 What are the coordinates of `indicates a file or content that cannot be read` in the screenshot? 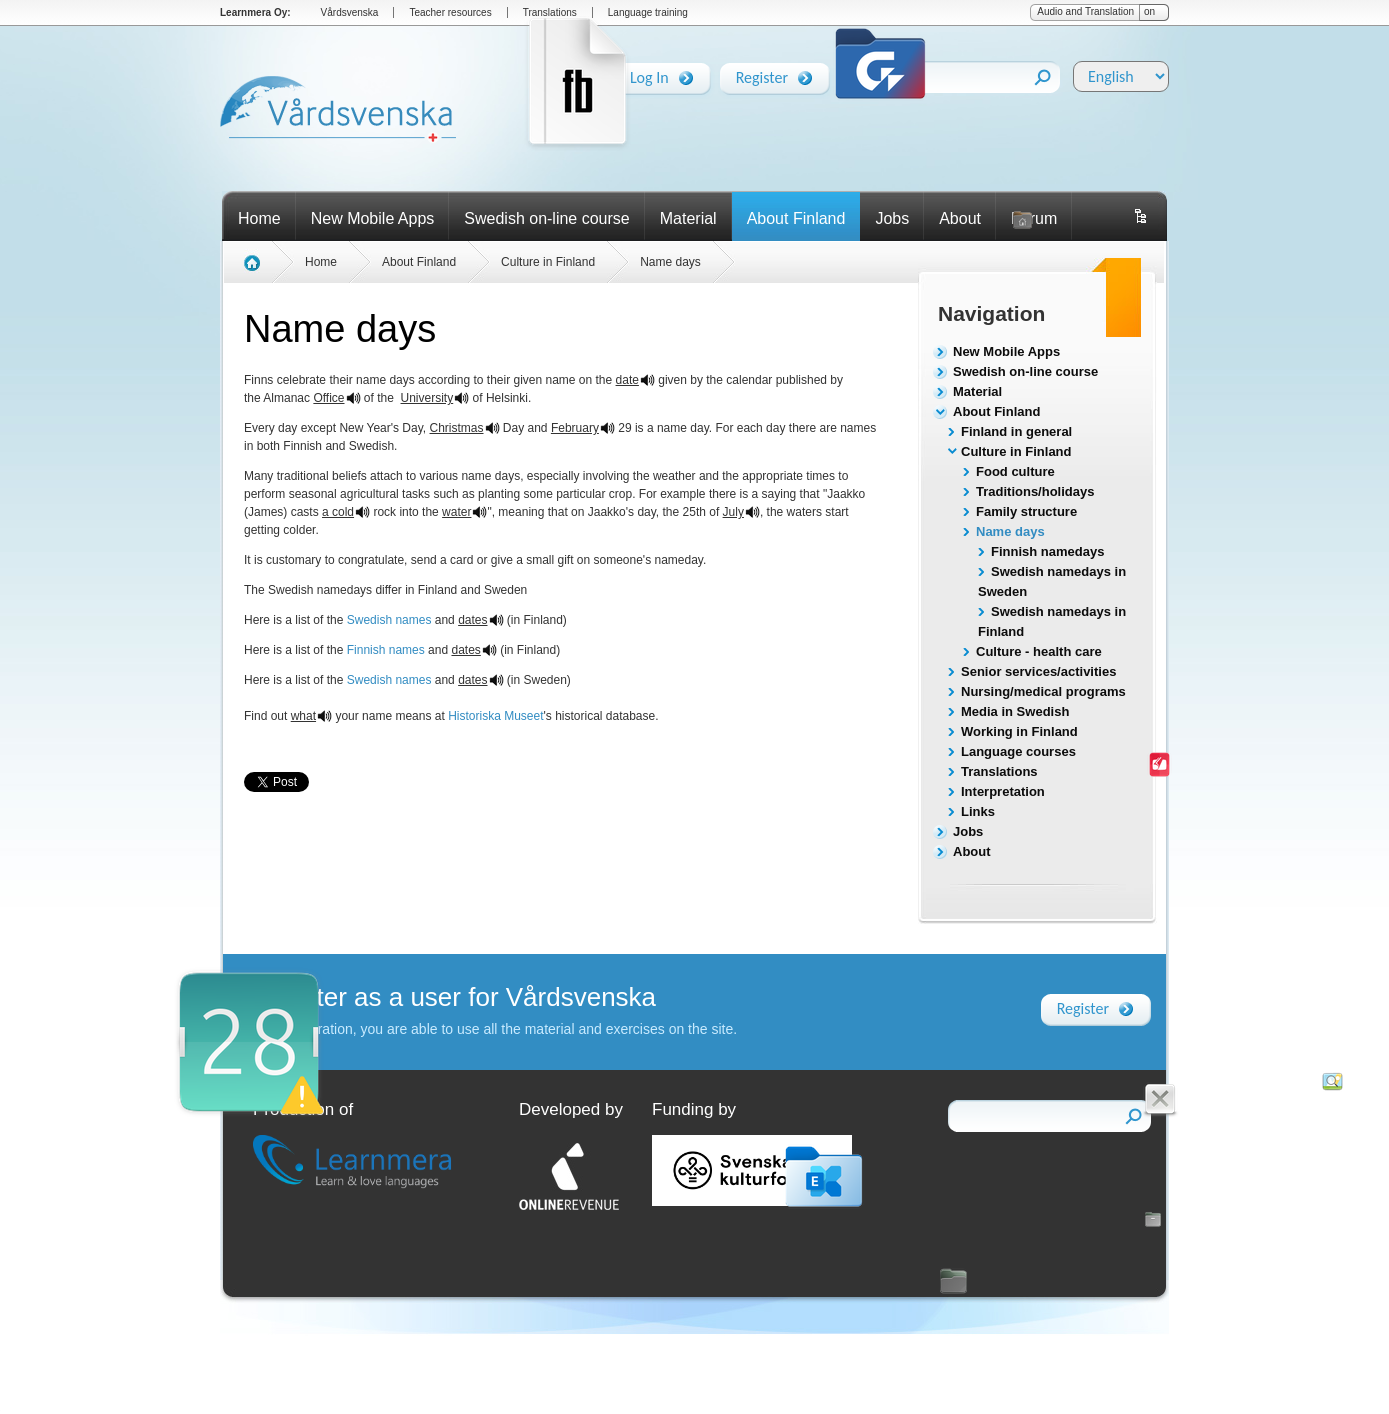 It's located at (1160, 1100).